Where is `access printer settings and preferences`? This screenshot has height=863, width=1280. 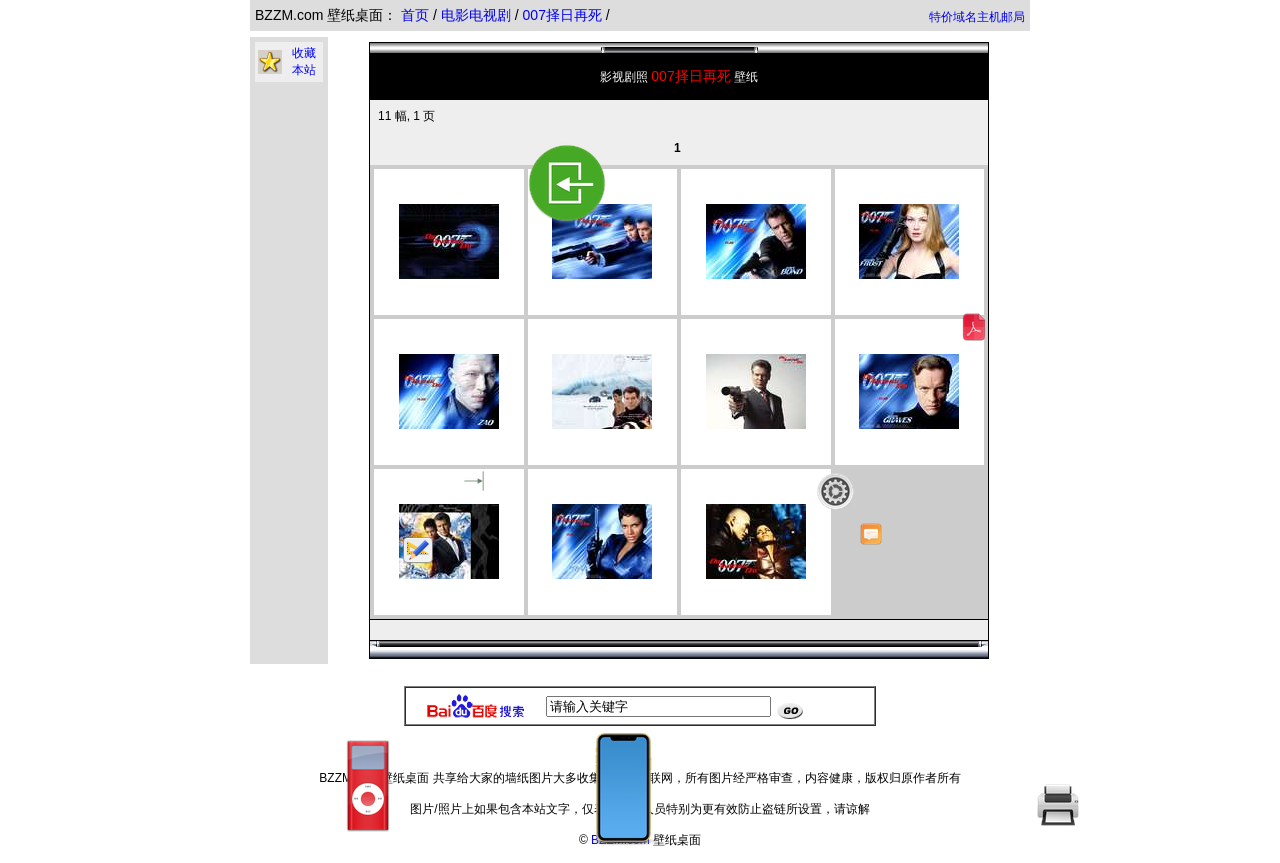 access printer settings and preferences is located at coordinates (1058, 805).